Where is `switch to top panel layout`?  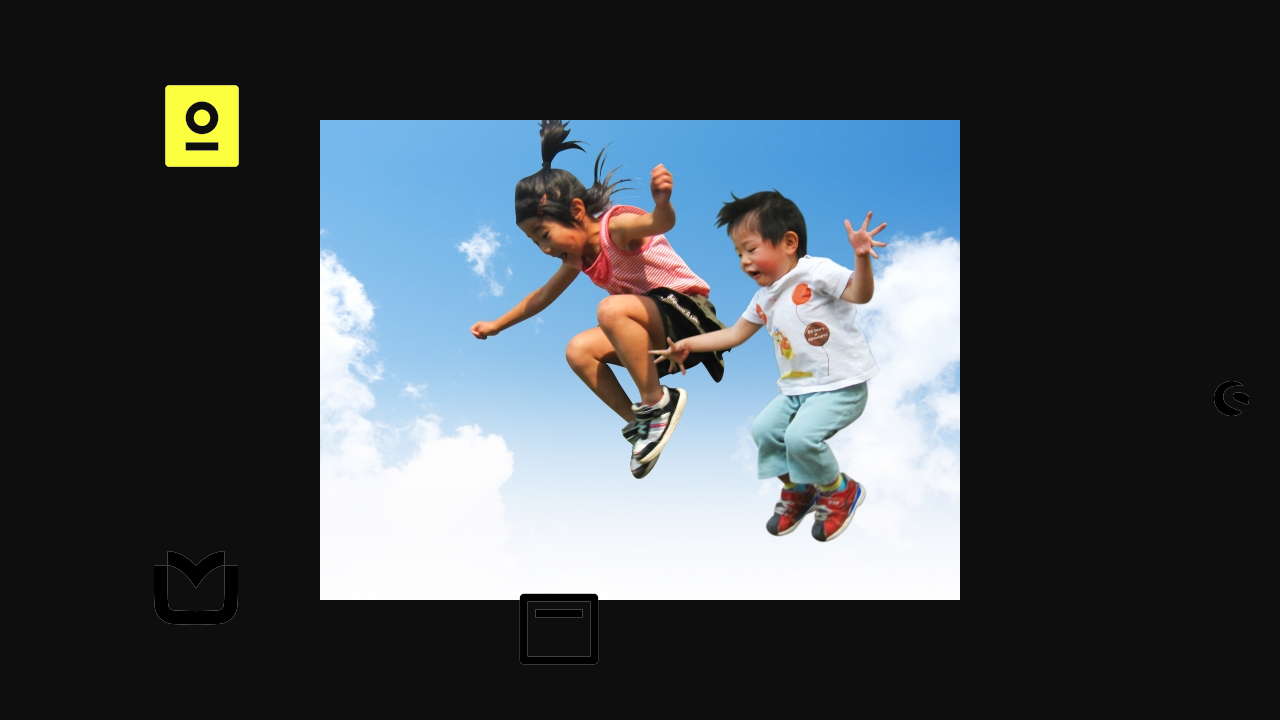
switch to top panel layout is located at coordinates (559, 629).